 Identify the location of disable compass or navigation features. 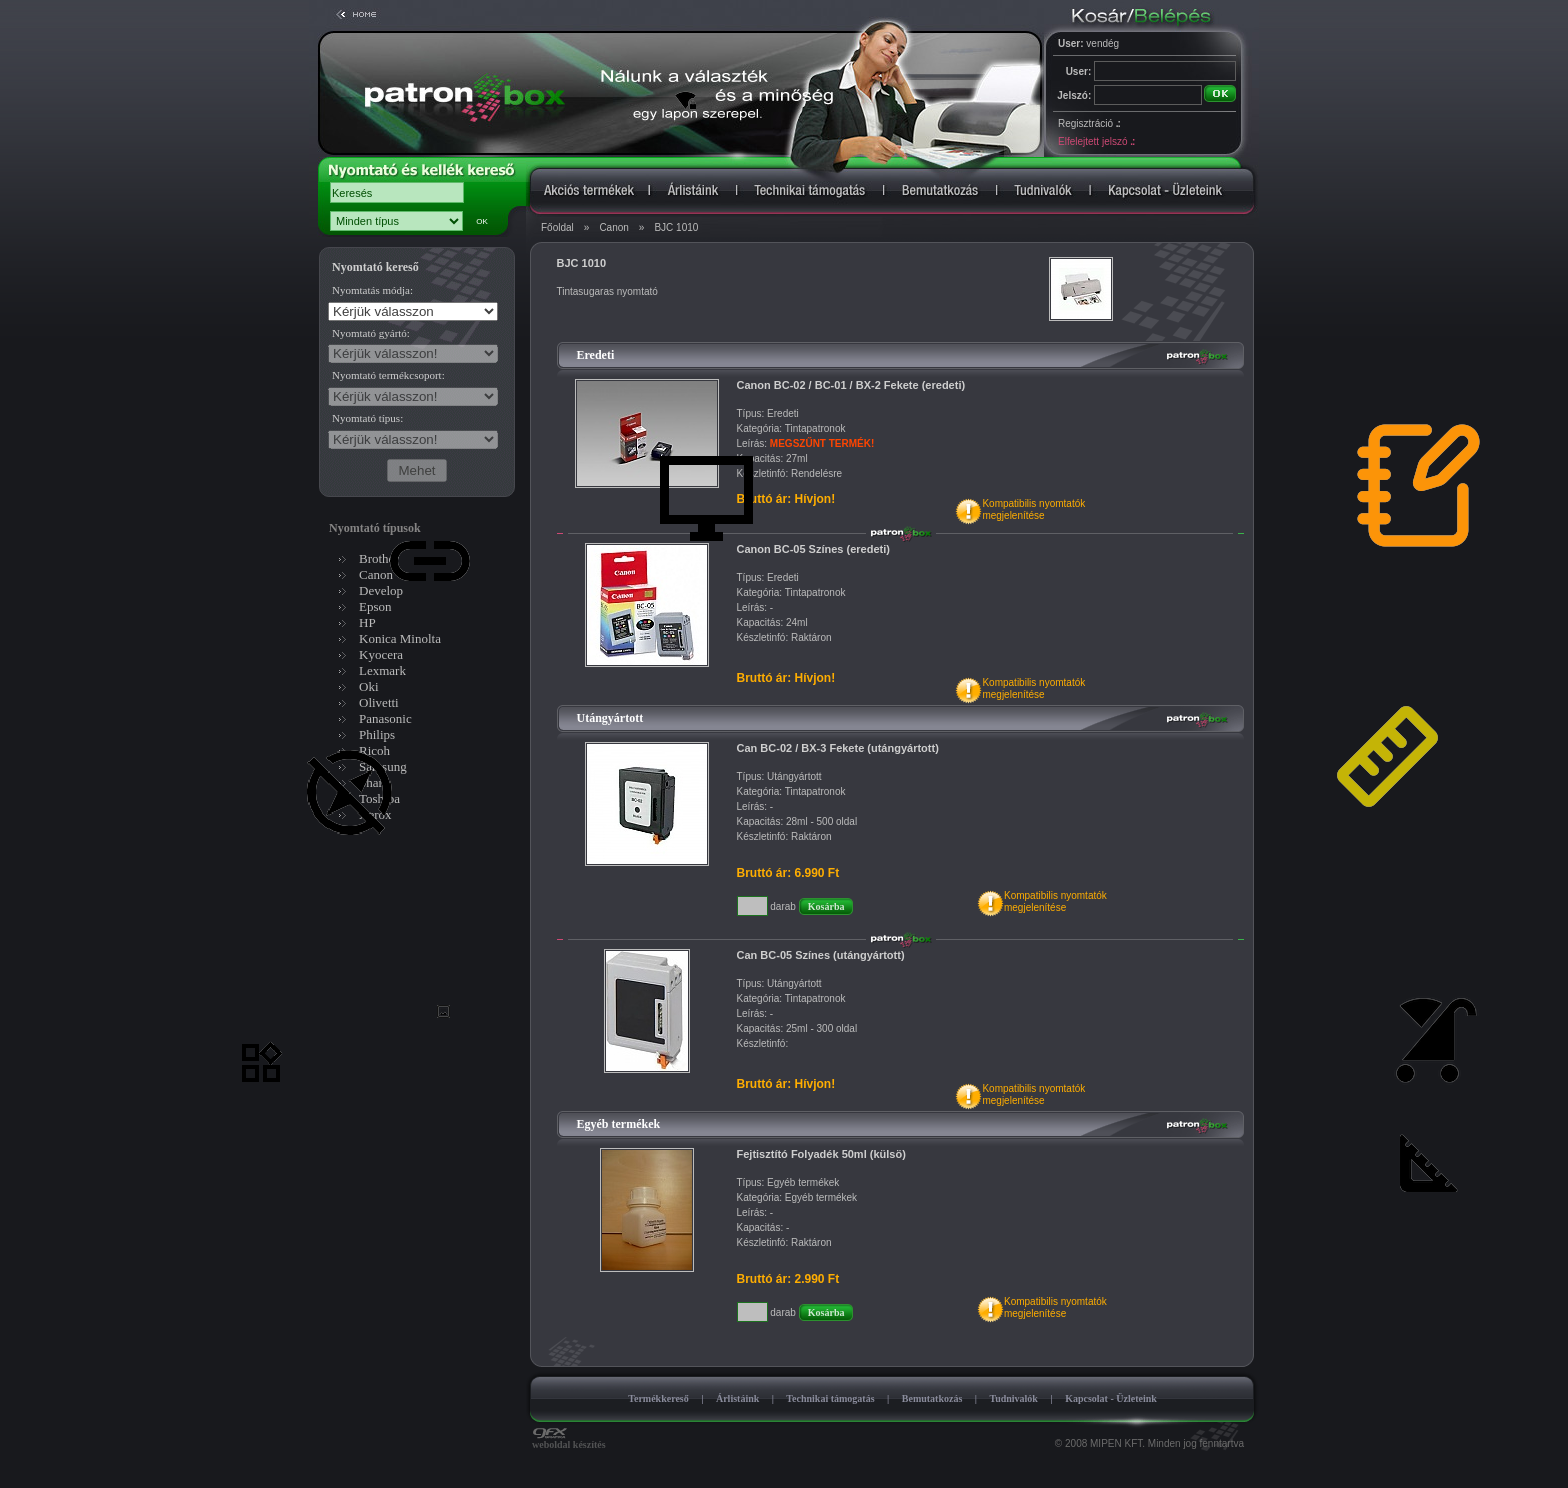
(349, 792).